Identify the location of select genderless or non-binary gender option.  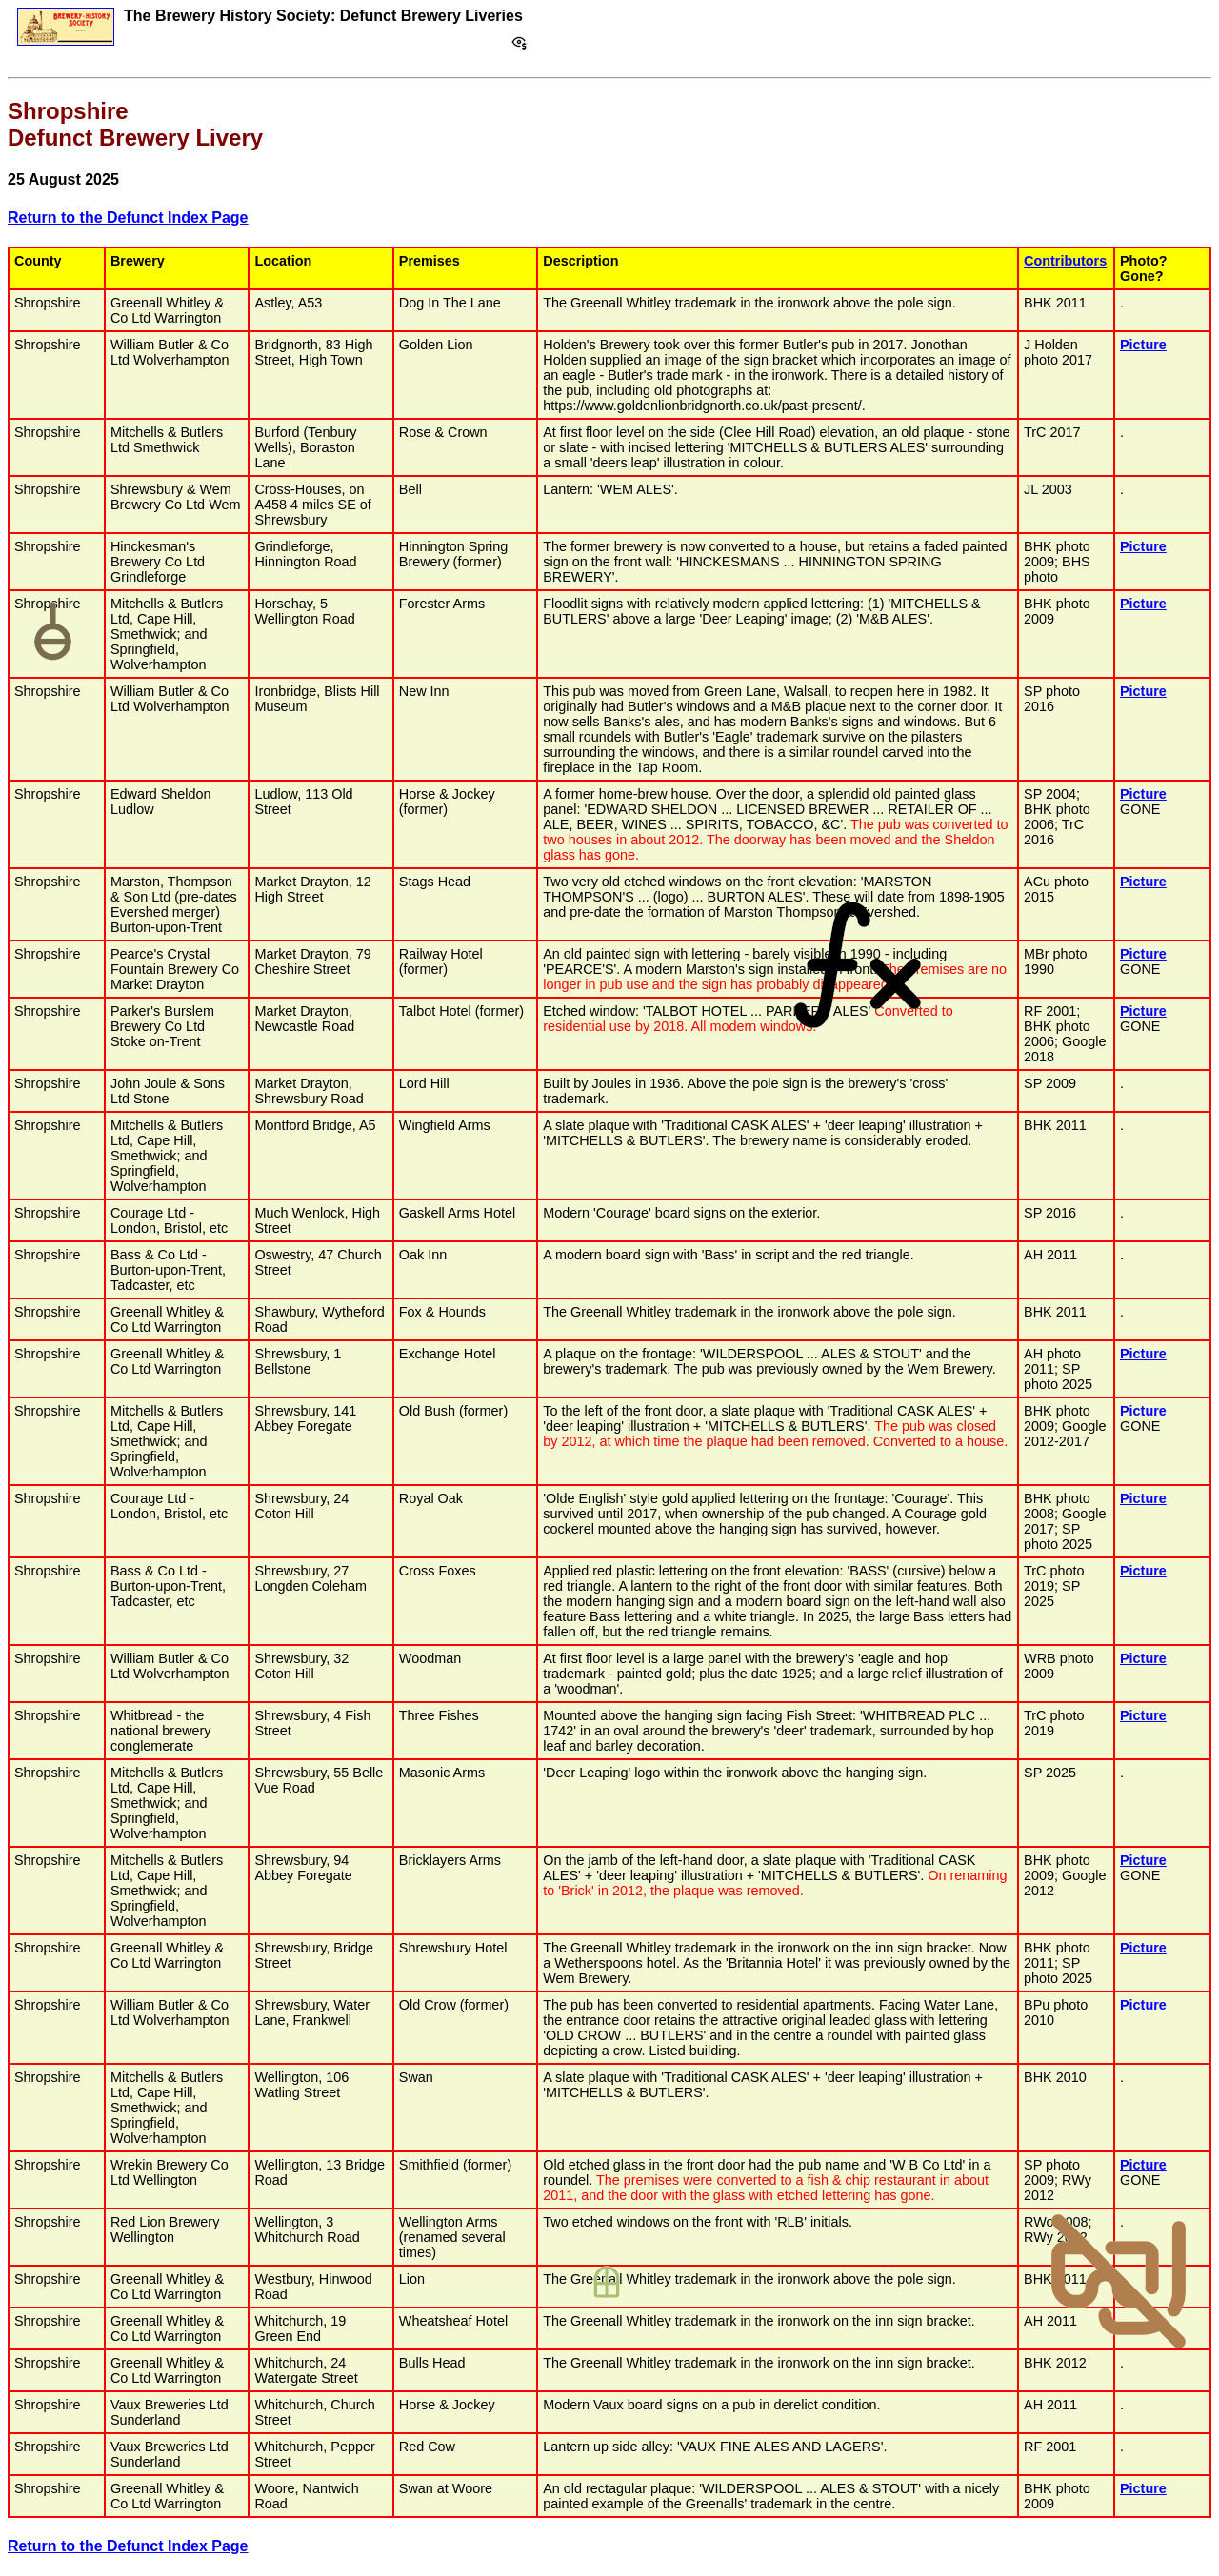
(52, 632).